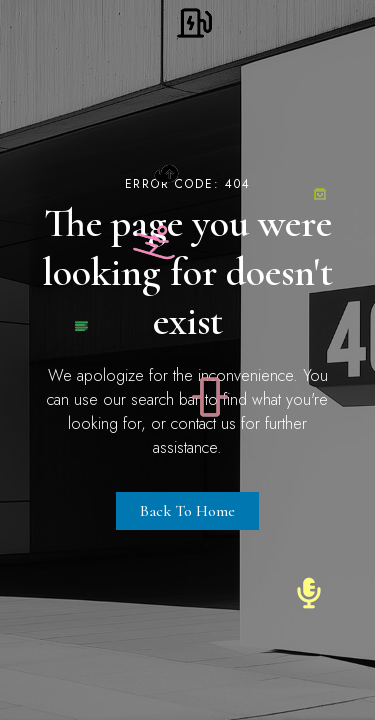  What do you see at coordinates (210, 397) in the screenshot?
I see `align object to vertical center` at bounding box center [210, 397].